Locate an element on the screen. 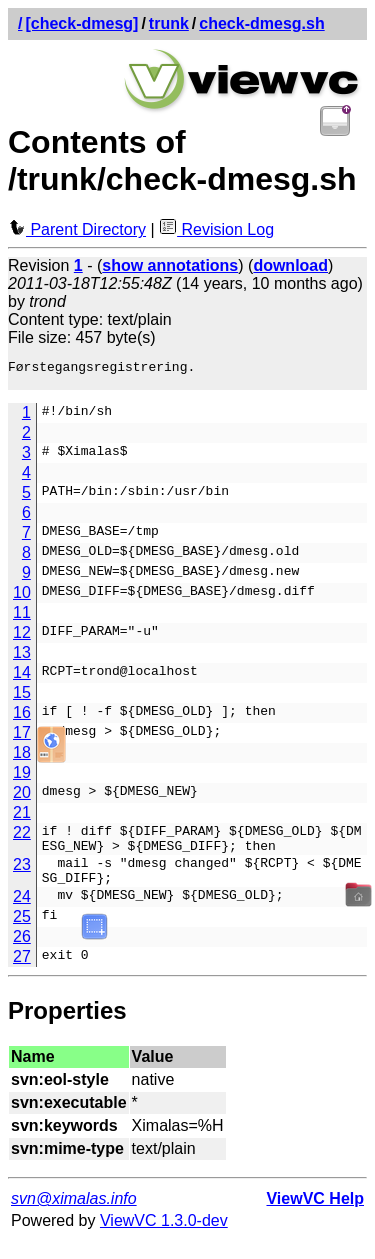  indicates package cache is being updated is located at coordinates (51, 744).